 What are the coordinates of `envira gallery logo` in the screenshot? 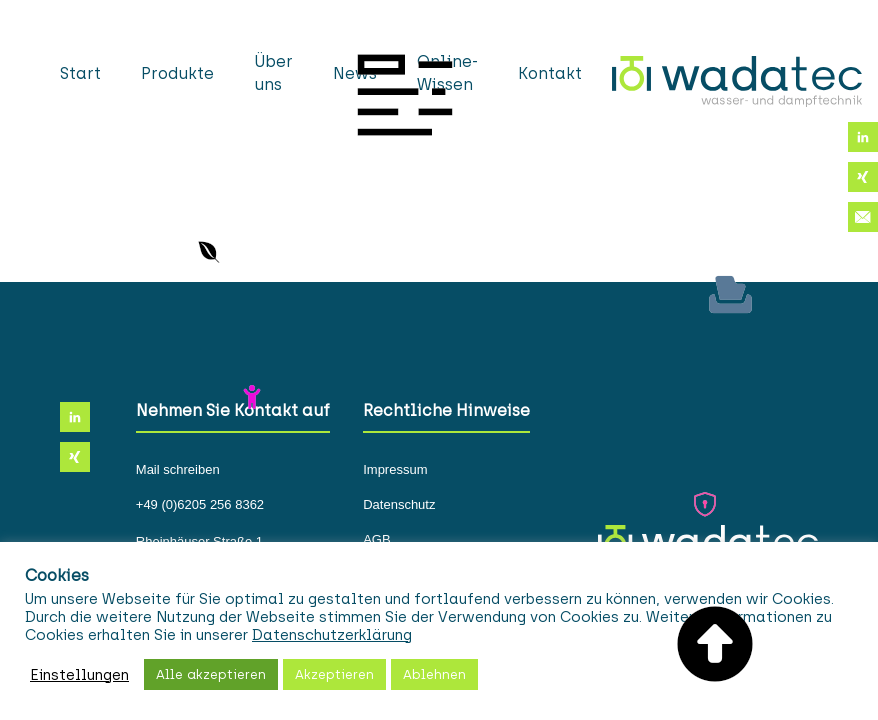 It's located at (209, 252).